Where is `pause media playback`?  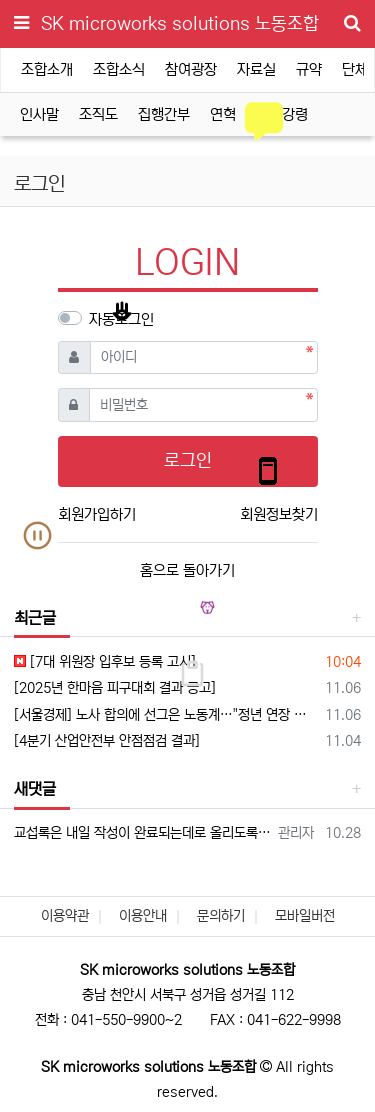 pause media playback is located at coordinates (37, 535).